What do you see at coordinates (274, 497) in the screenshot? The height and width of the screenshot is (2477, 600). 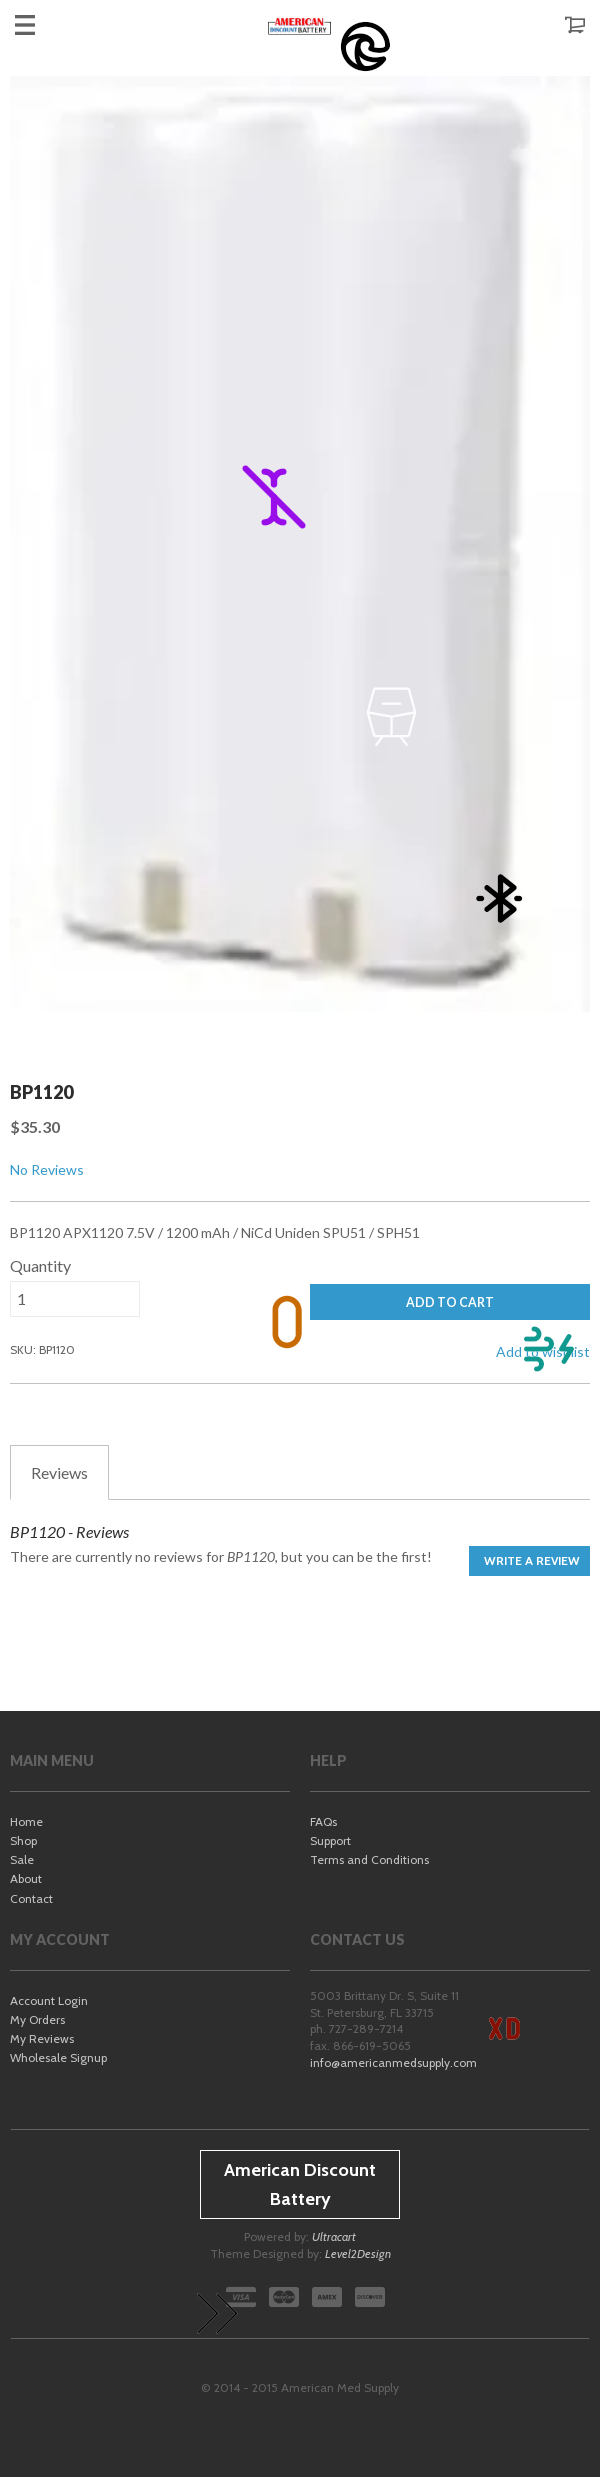 I see `cursor tracking disabled` at bounding box center [274, 497].